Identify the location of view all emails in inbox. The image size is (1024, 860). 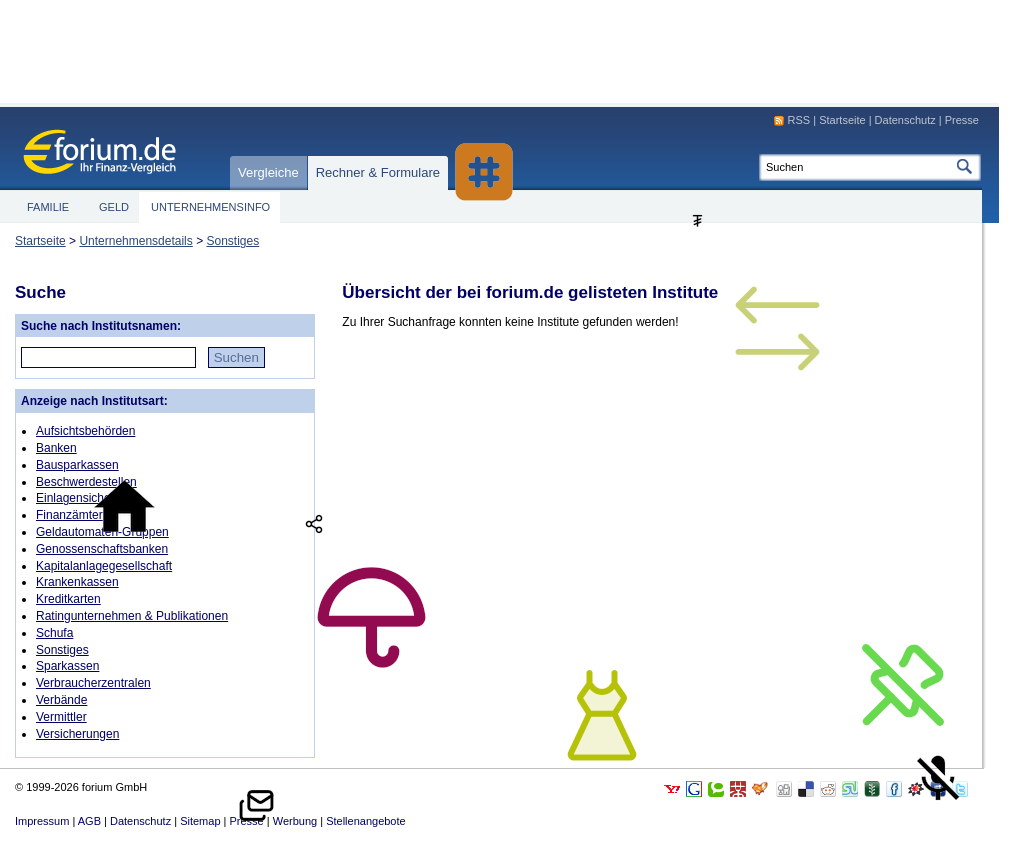
(256, 805).